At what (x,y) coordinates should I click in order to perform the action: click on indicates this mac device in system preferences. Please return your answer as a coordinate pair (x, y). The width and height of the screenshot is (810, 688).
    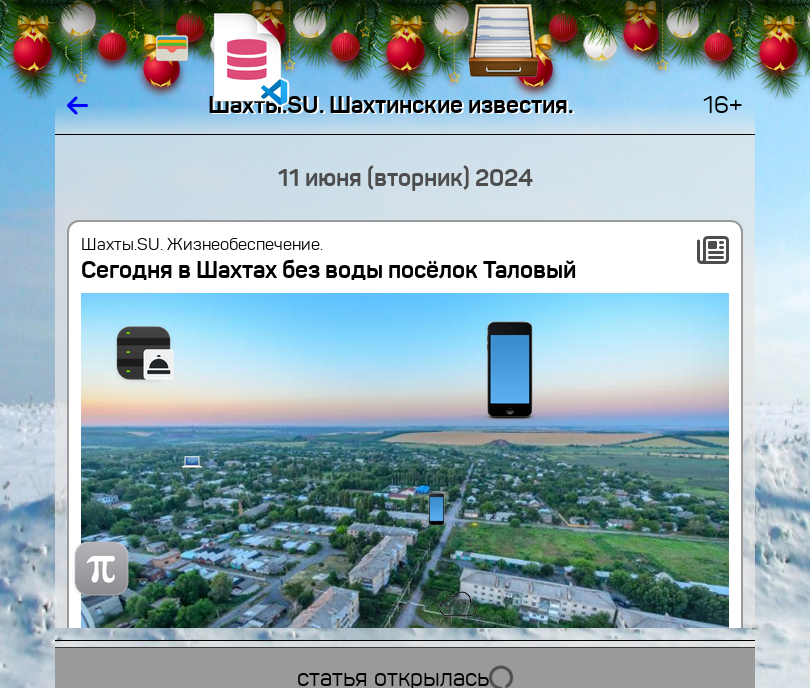
    Looking at the image, I should click on (192, 461).